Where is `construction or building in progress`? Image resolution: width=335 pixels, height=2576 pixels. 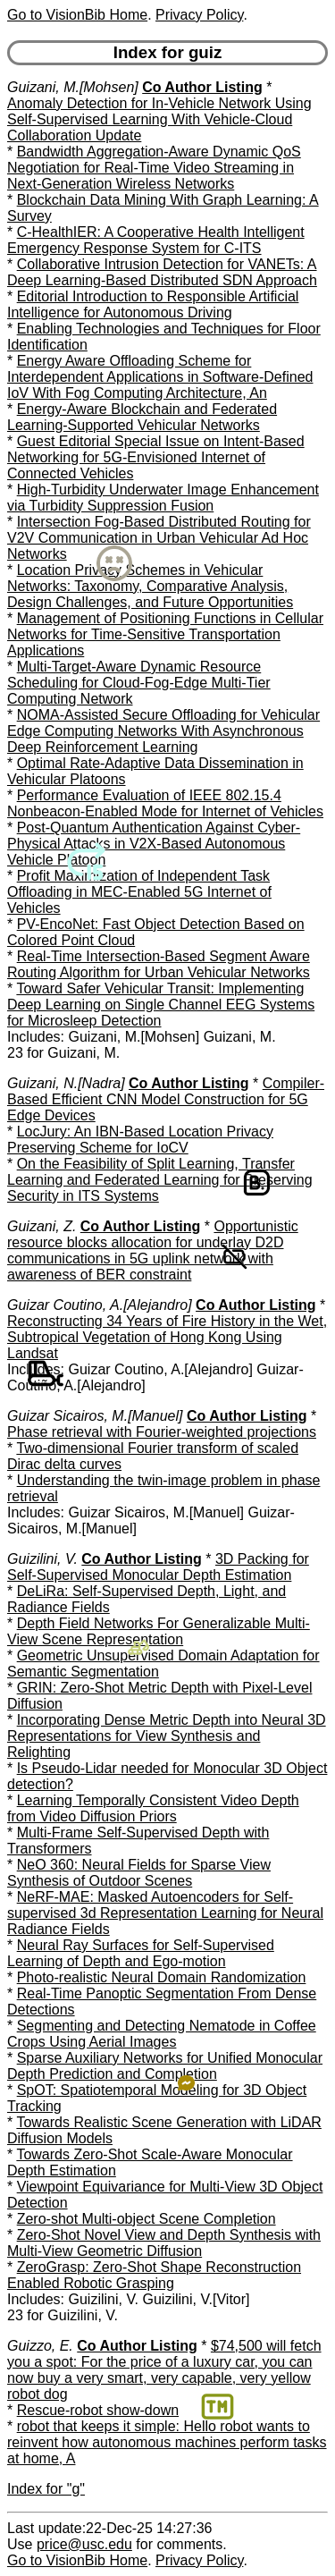
construction or building in progress is located at coordinates (138, 1647).